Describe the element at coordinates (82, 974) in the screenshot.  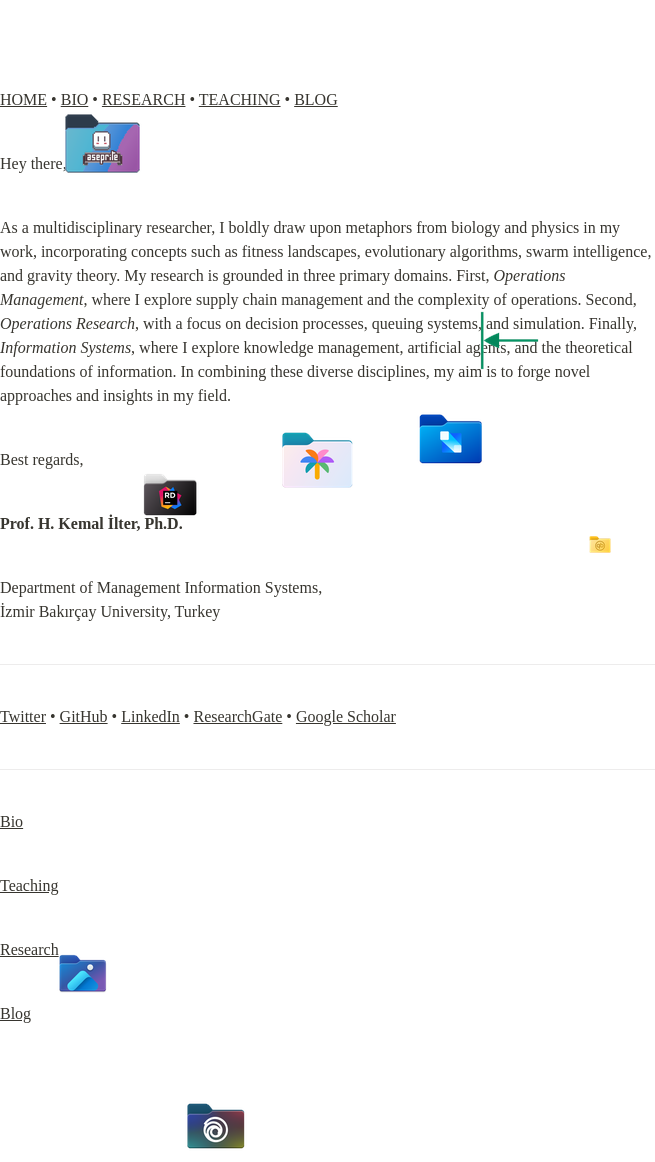
I see `open pictures folder` at that location.